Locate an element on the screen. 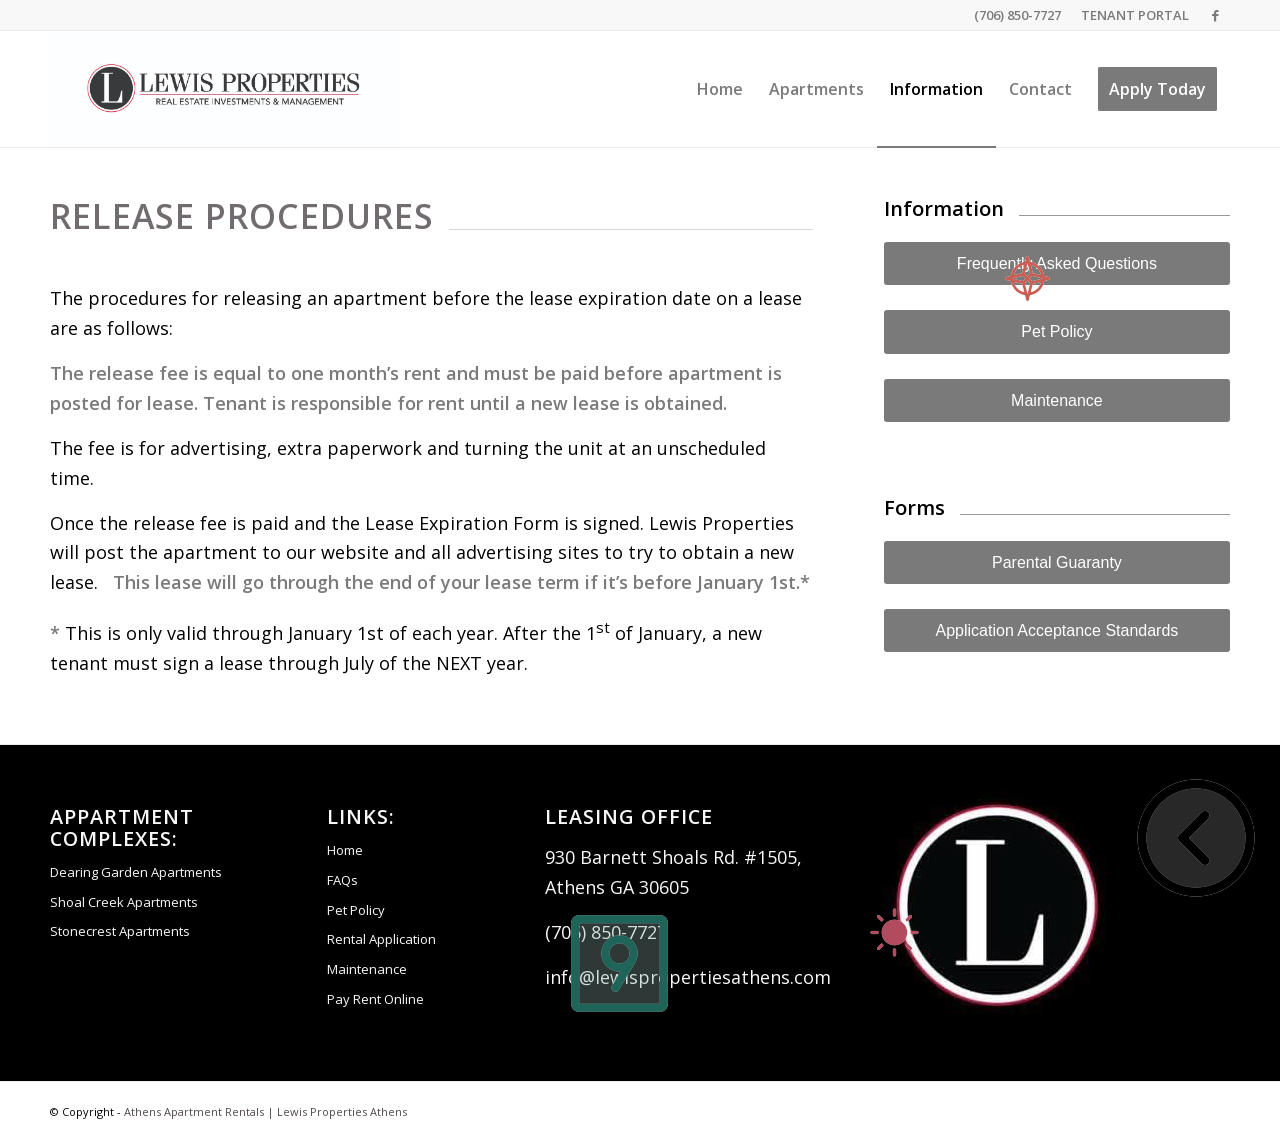  access navigation or directional tools is located at coordinates (1027, 278).